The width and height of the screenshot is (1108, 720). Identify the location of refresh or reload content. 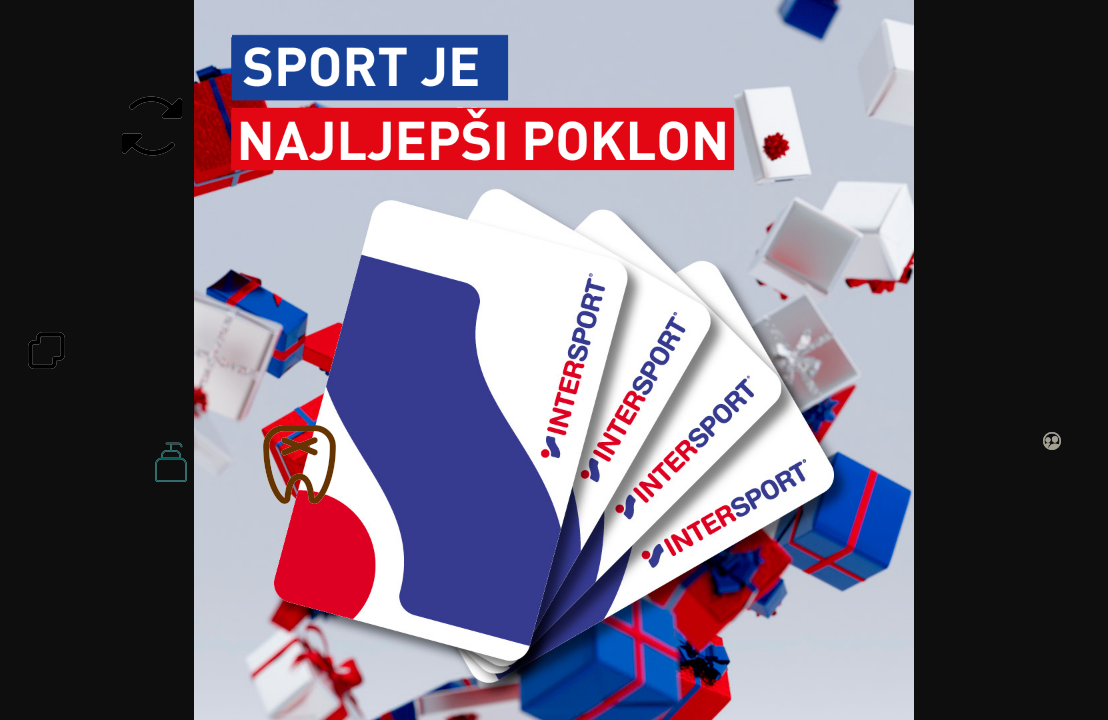
(152, 126).